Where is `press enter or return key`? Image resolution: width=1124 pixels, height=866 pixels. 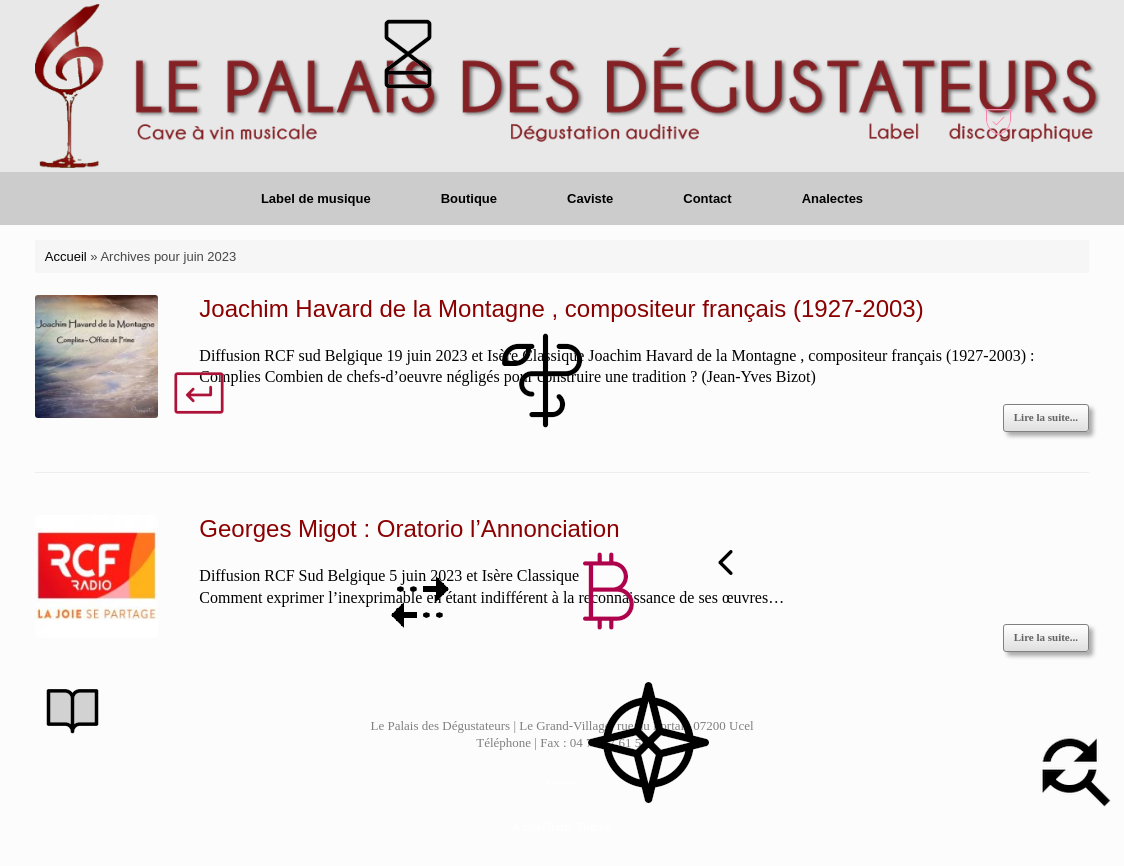
press enter or return key is located at coordinates (199, 393).